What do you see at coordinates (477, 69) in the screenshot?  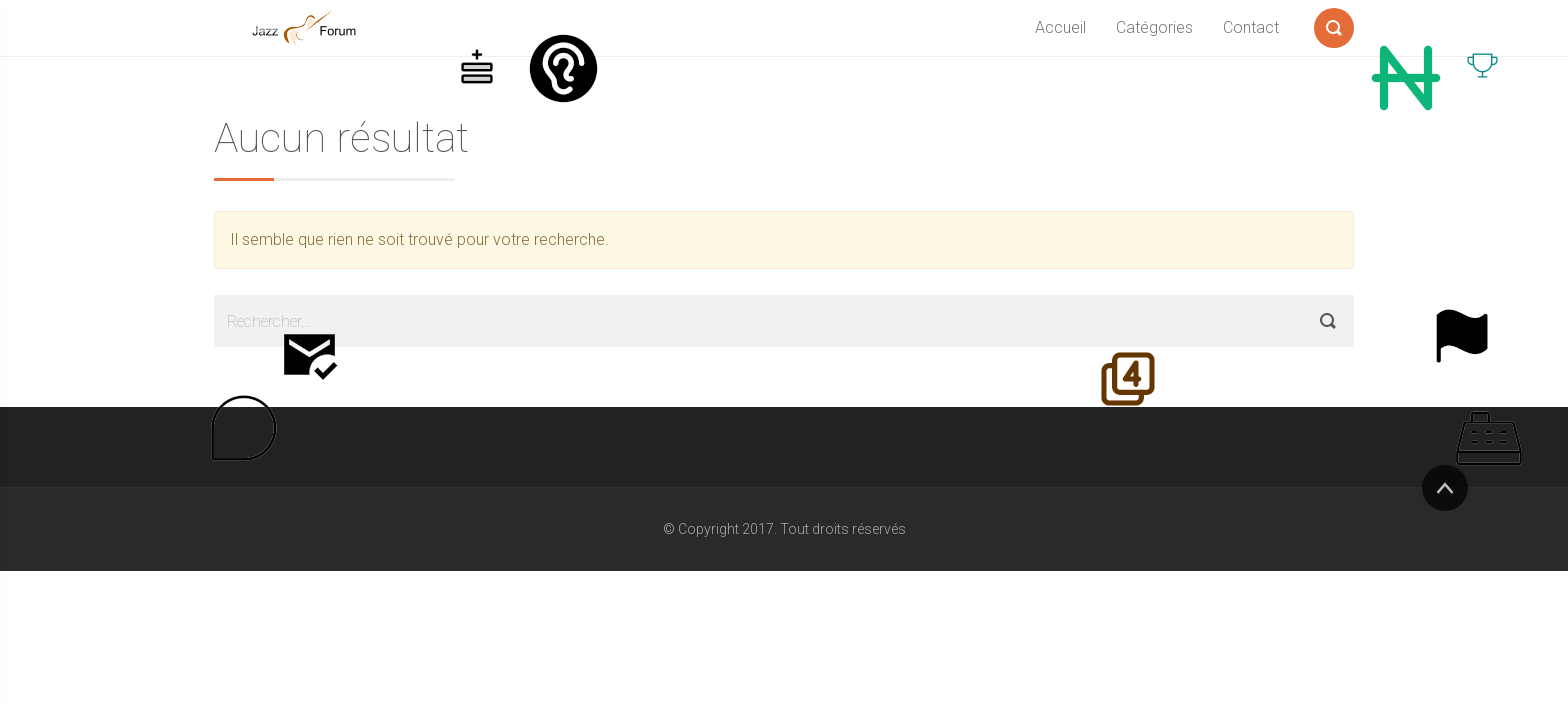 I see `add a new row above` at bounding box center [477, 69].